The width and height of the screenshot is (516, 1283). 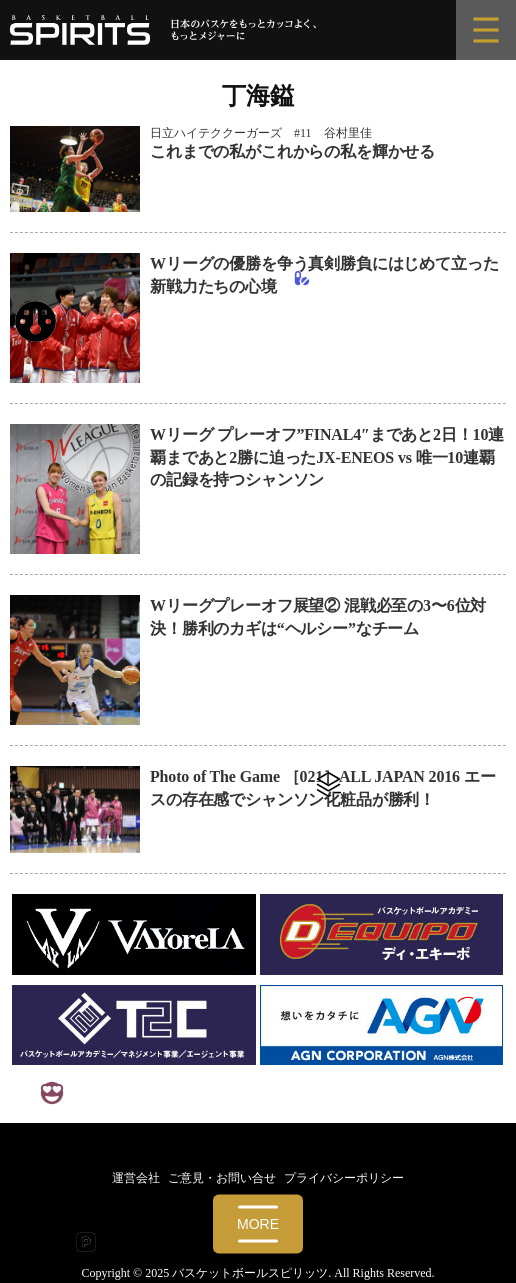 I want to click on find nearby parking locations, so click(x=86, y=1242).